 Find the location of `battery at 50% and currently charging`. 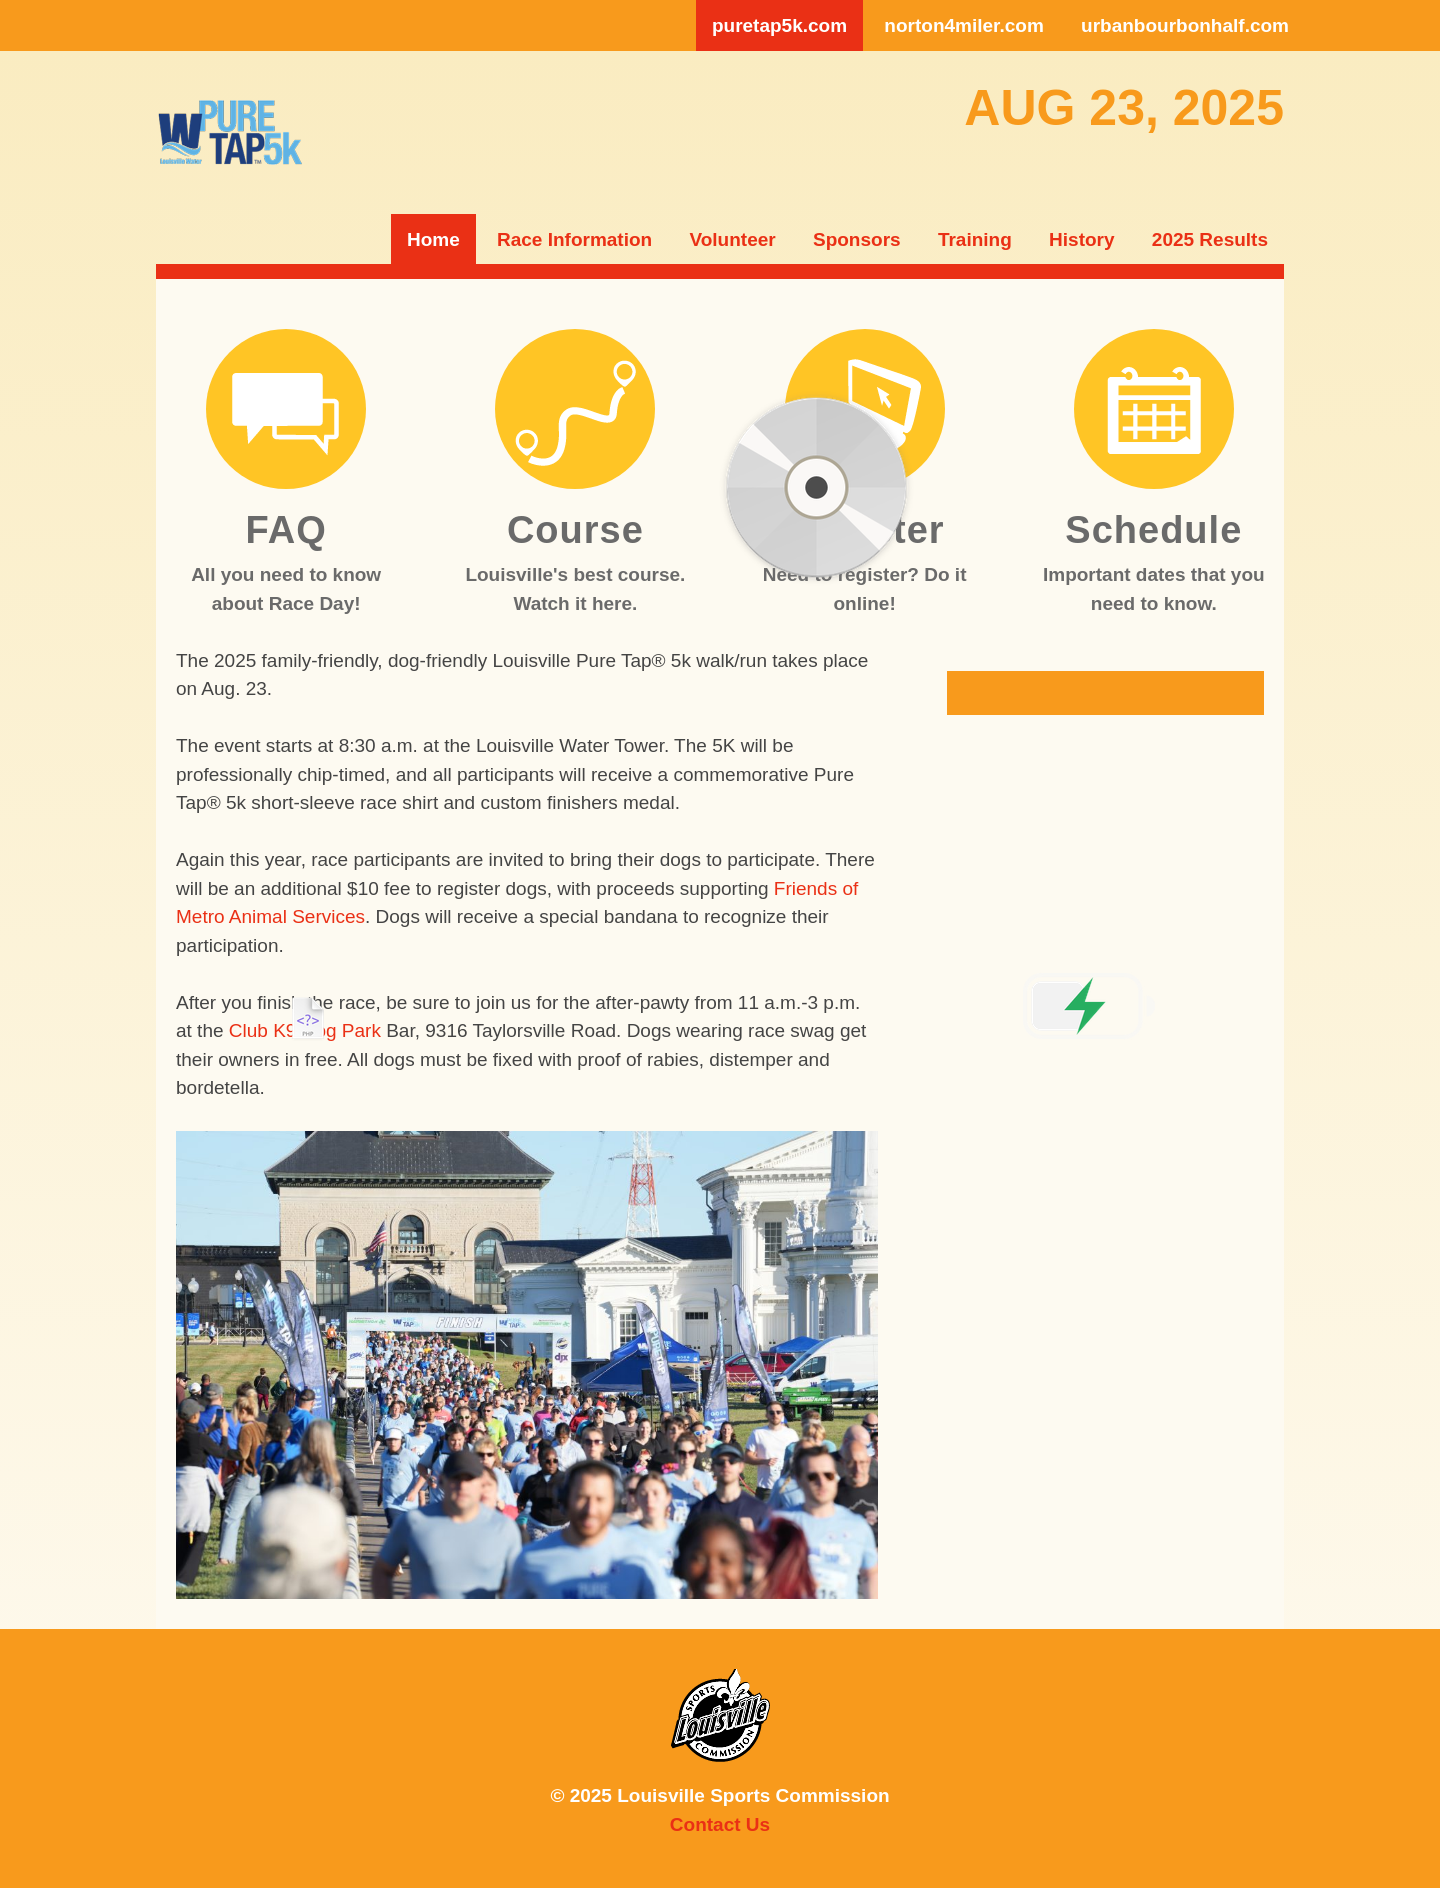

battery at 50% and currently charging is located at coordinates (1089, 1006).